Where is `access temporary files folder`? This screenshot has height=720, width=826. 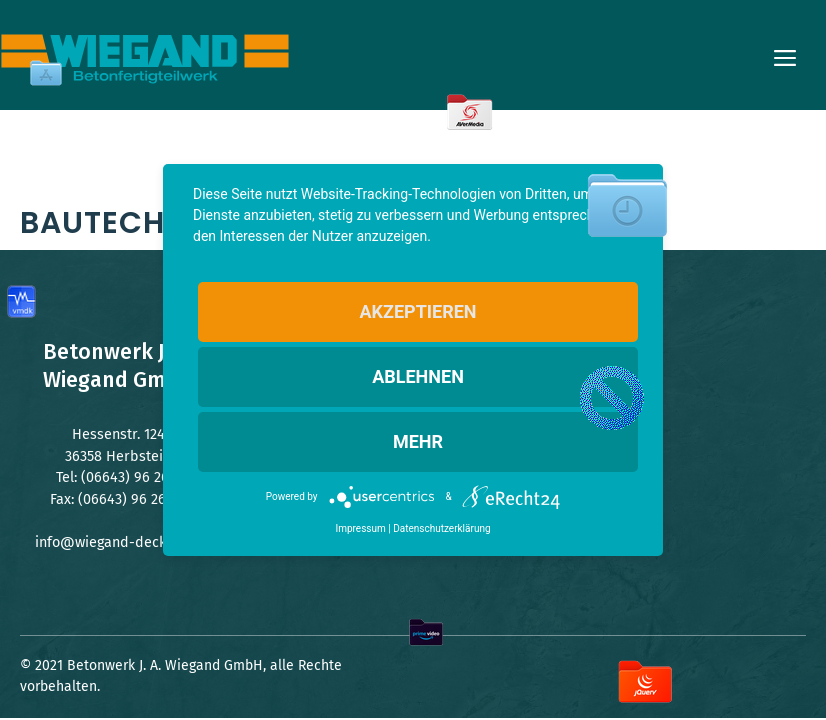 access temporary files folder is located at coordinates (627, 205).